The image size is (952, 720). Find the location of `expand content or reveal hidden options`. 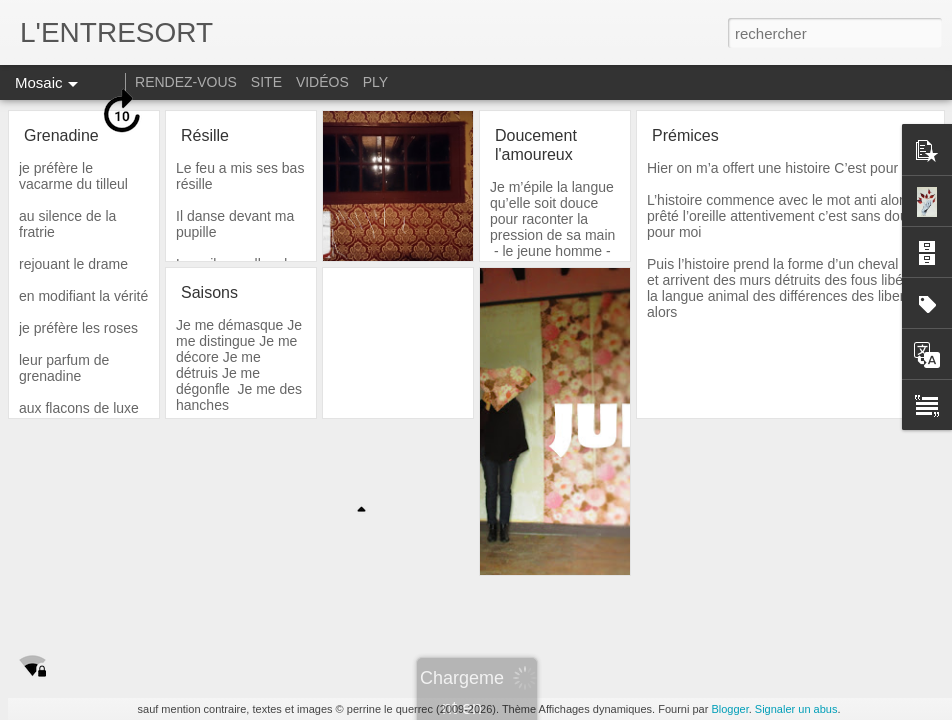

expand content or reveal hidden options is located at coordinates (361, 509).